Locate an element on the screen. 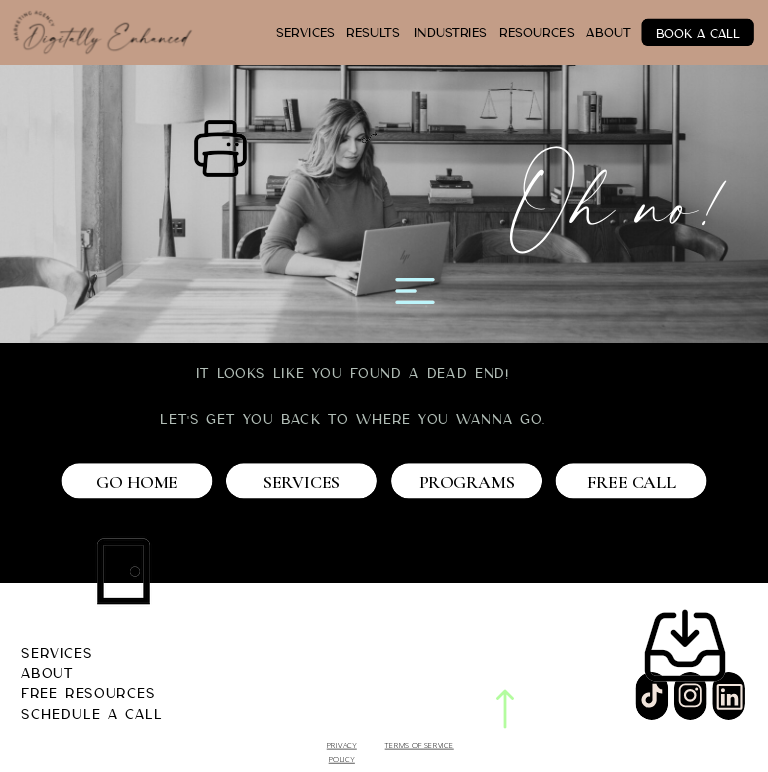 This screenshot has height=772, width=768. download message to inbox is located at coordinates (685, 647).